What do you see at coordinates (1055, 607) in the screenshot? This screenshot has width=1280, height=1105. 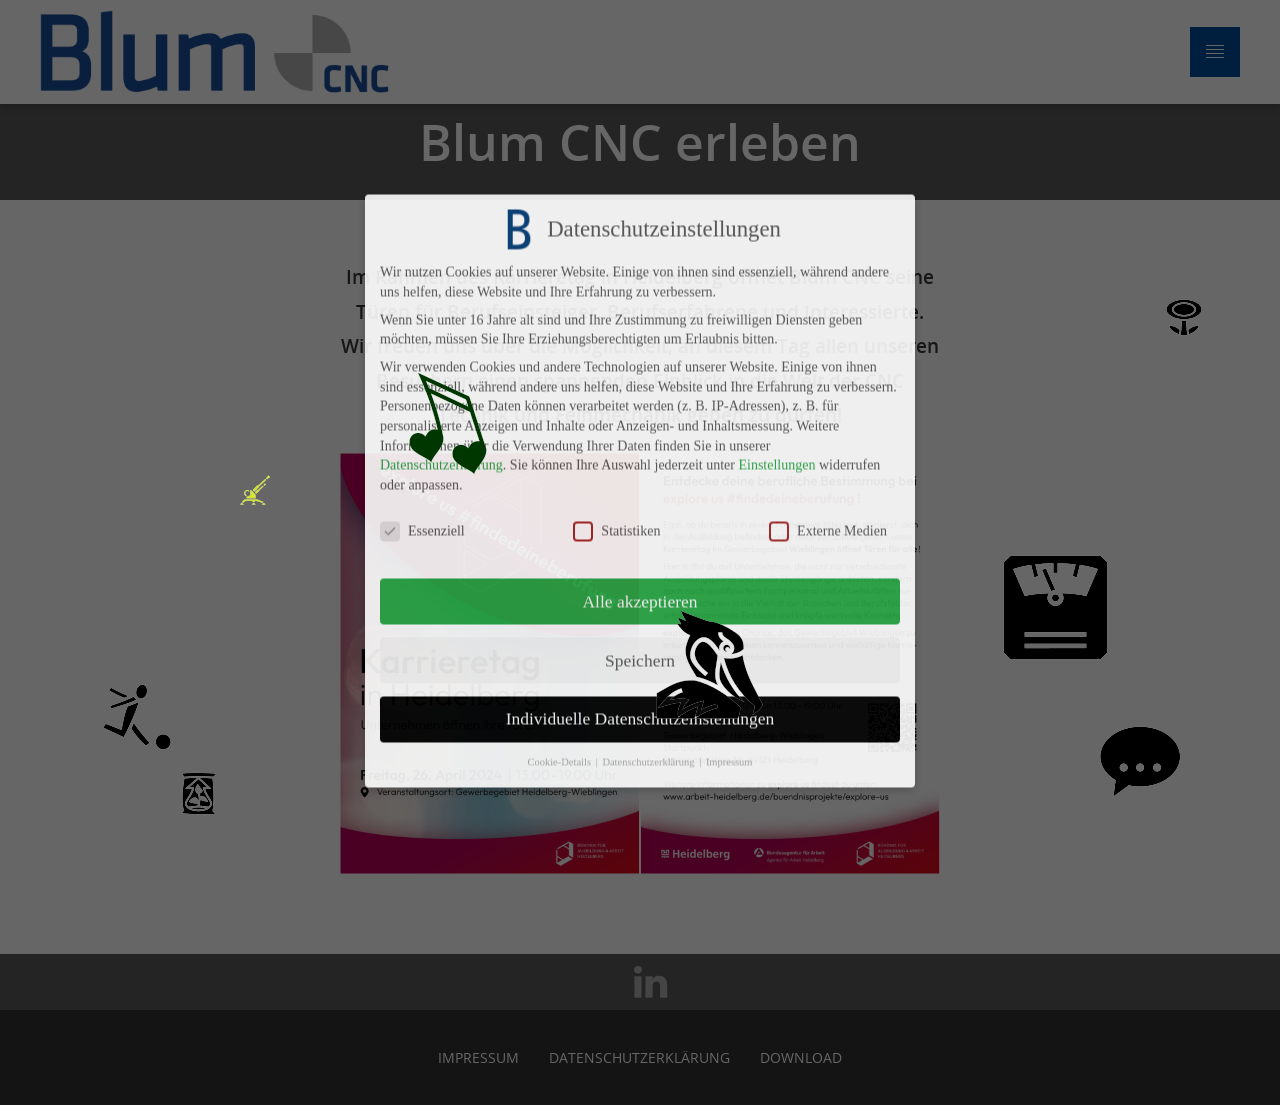 I see `view weight or body metrics` at bounding box center [1055, 607].